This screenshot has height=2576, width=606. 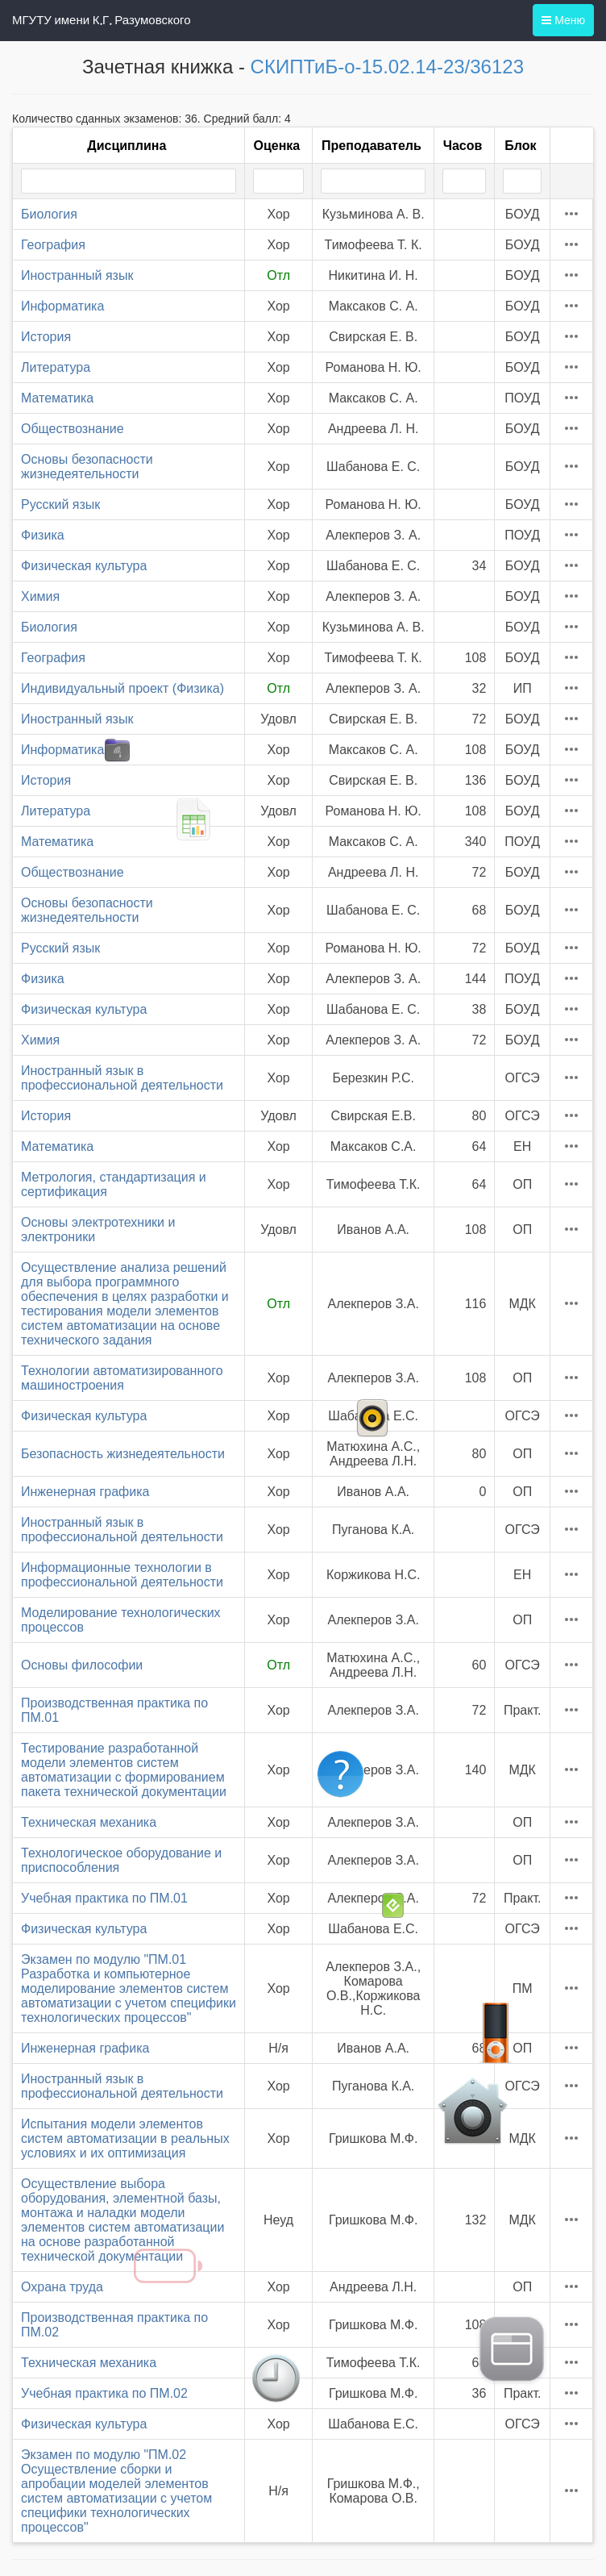 I want to click on iPod nano device connected, so click(x=495, y=2033).